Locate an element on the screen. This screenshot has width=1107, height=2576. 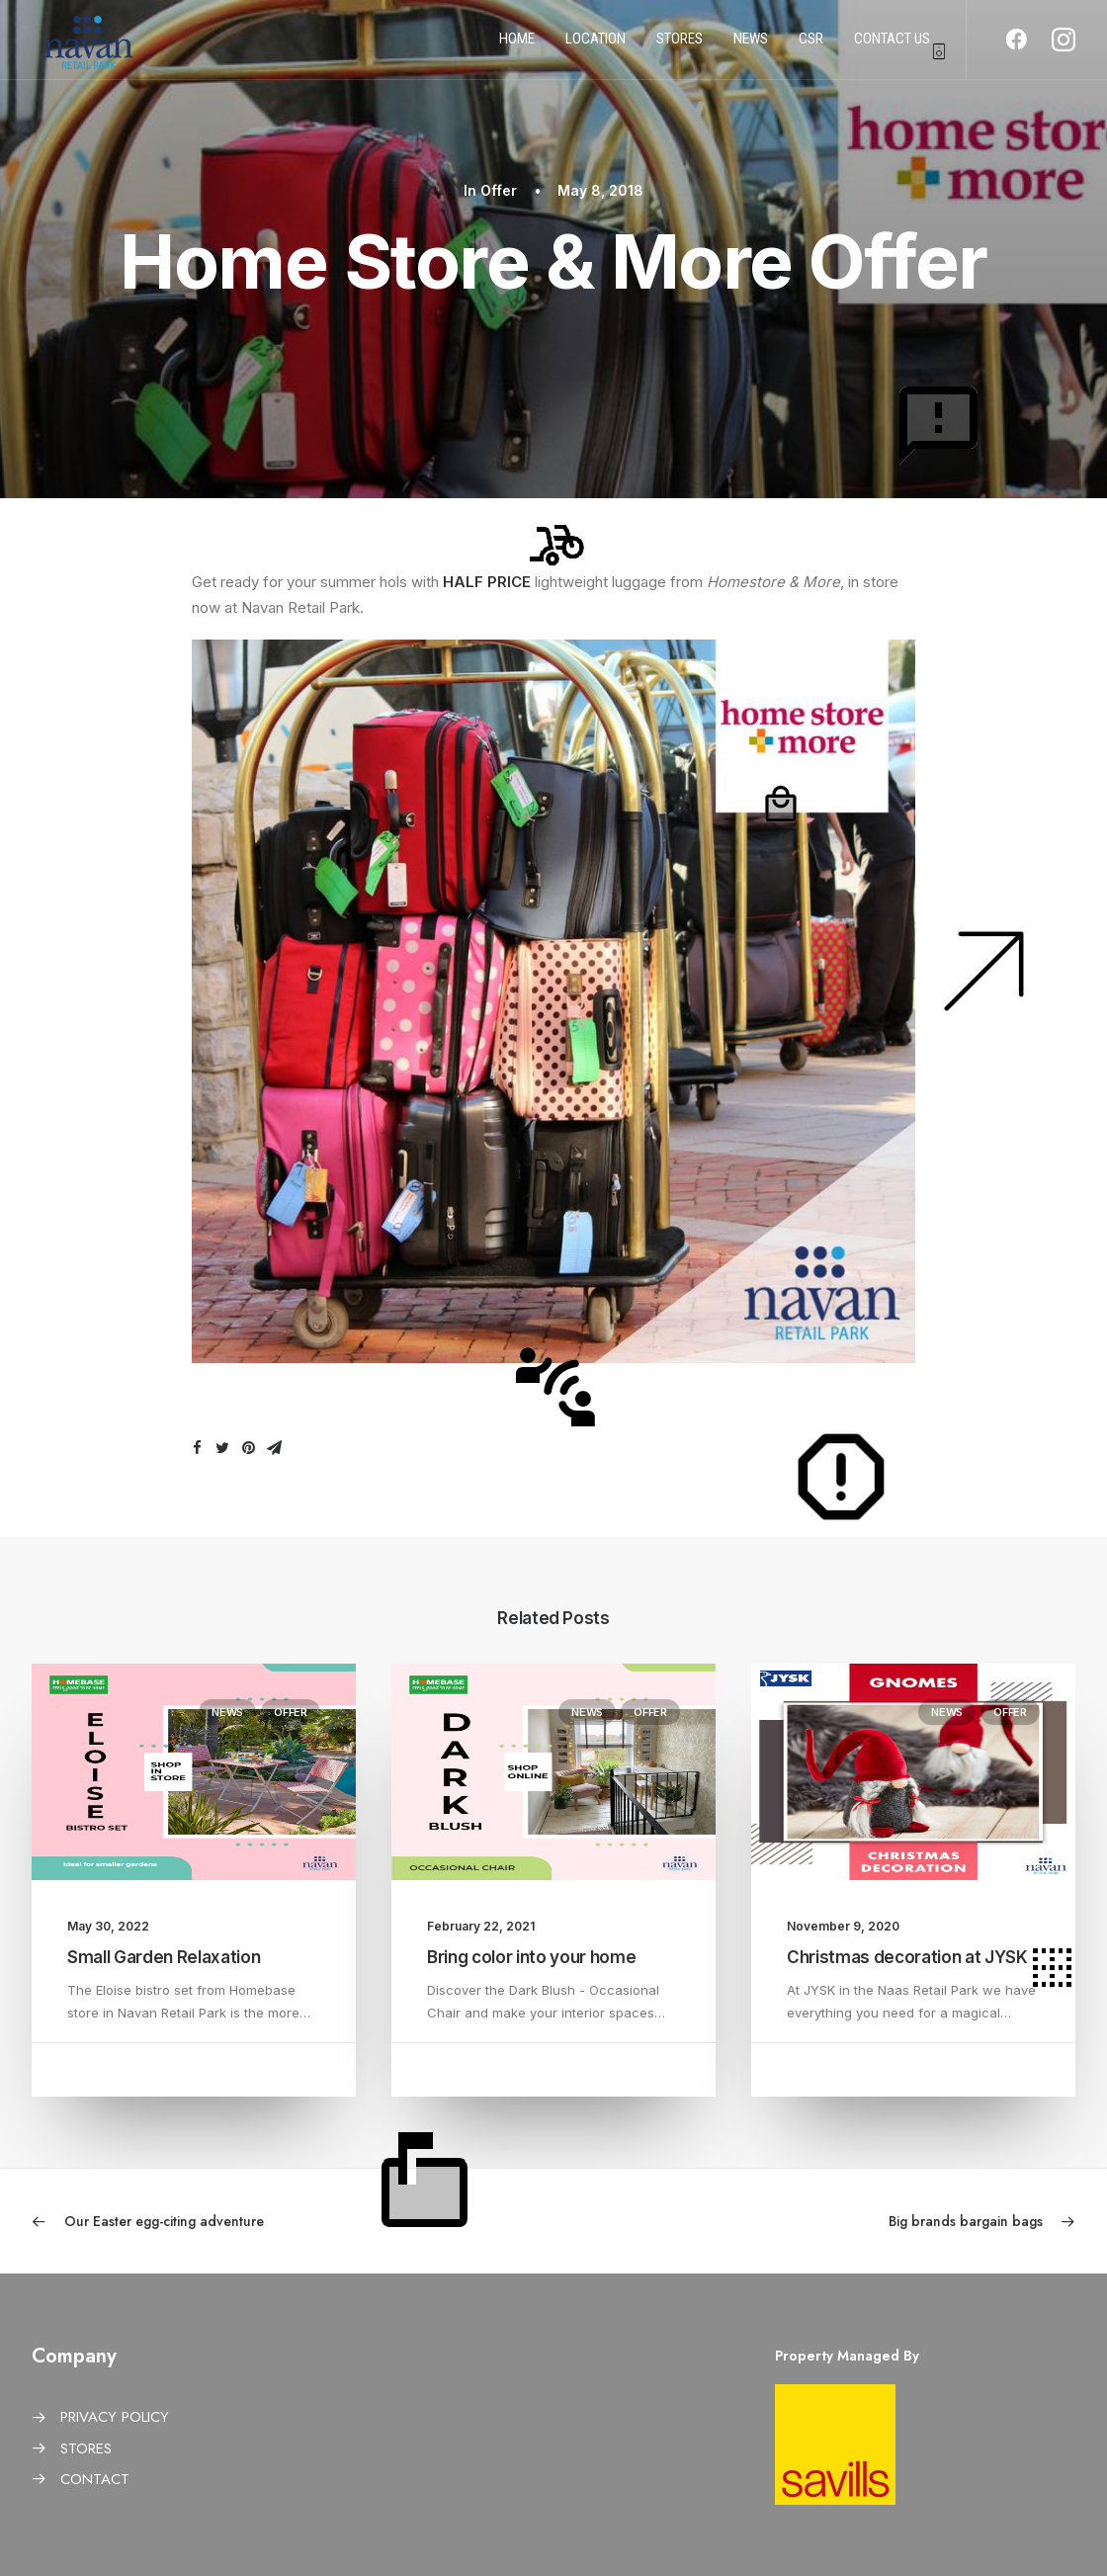
open link in new tab or window is located at coordinates (983, 971).